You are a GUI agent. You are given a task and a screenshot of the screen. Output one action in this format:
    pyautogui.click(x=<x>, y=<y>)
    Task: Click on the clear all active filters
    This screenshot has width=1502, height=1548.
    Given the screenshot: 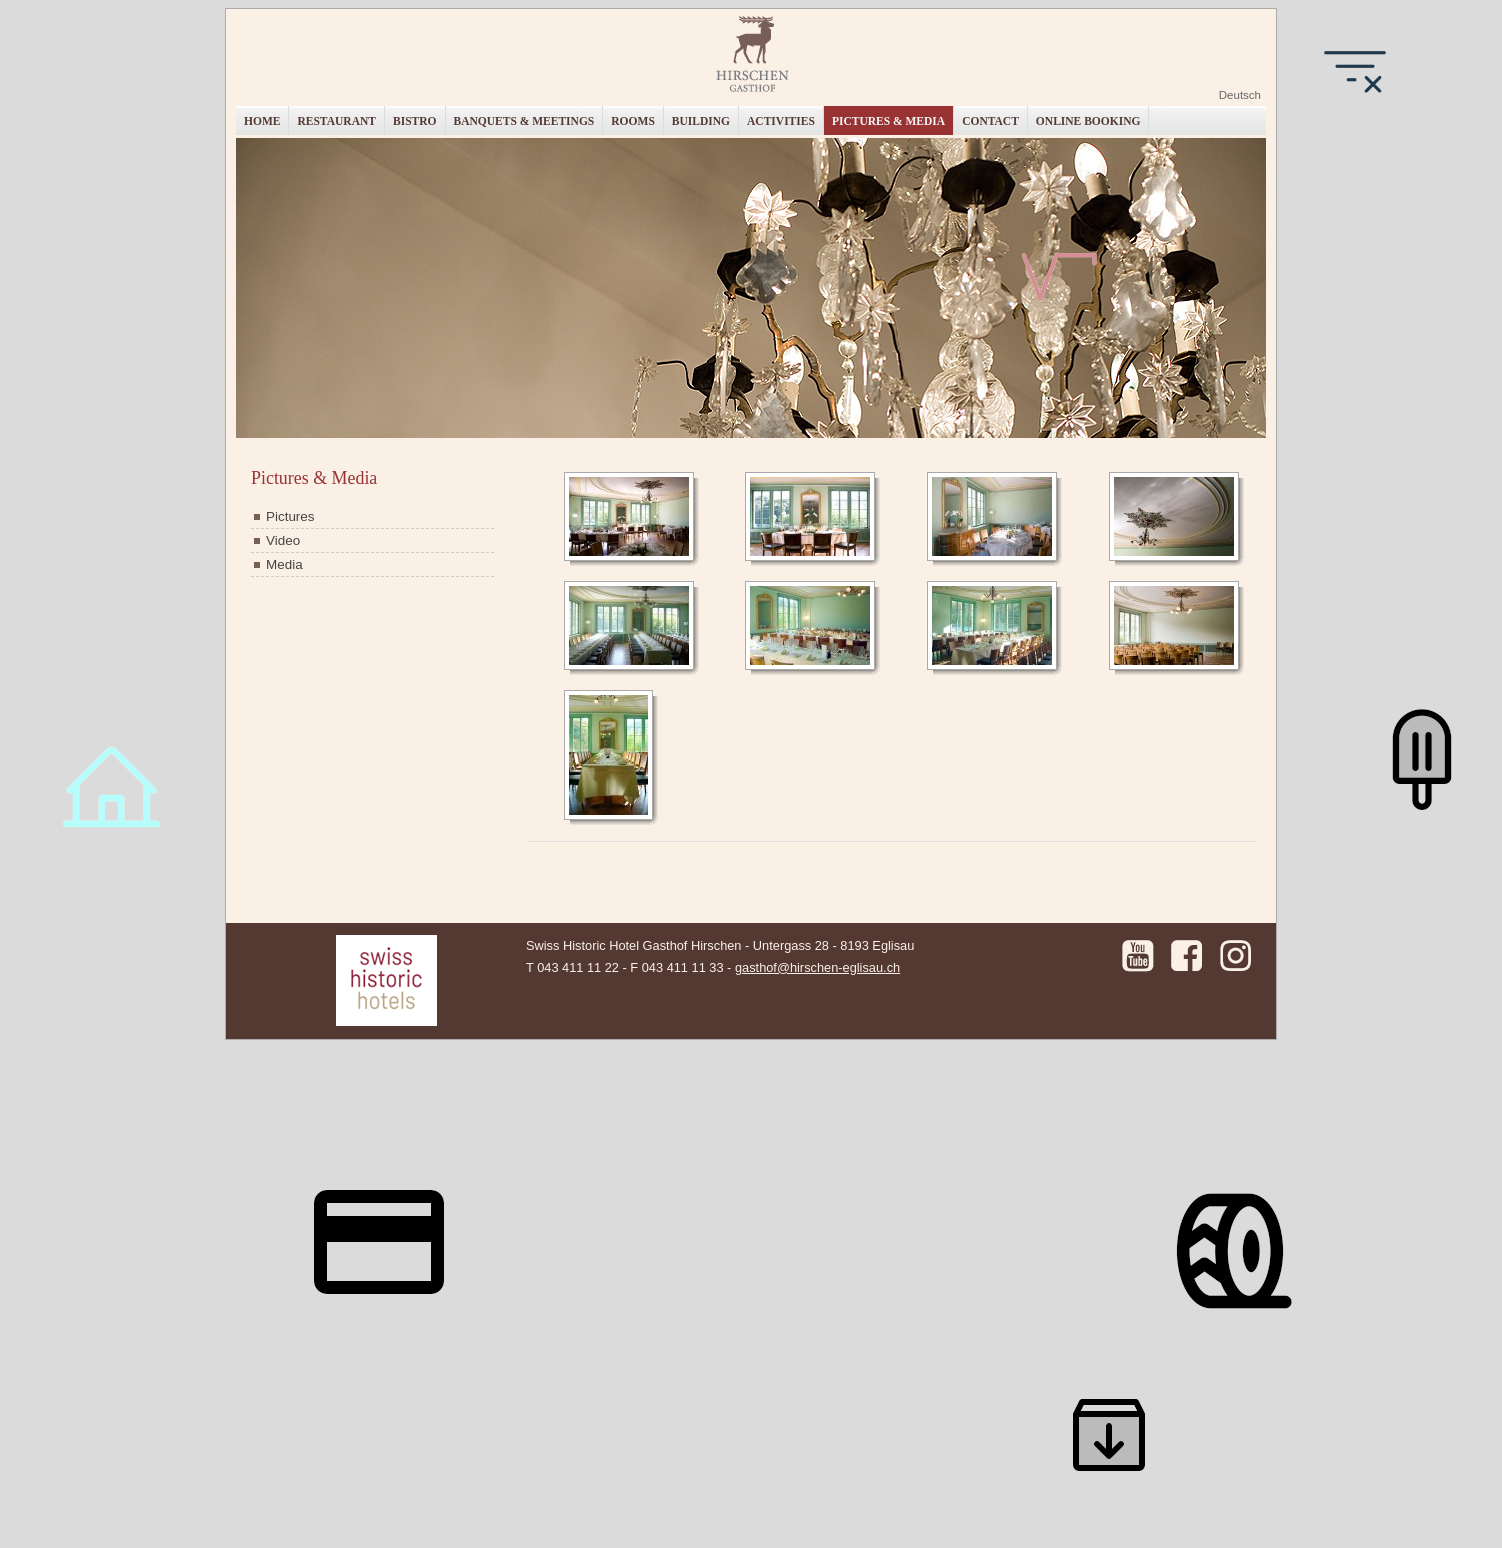 What is the action you would take?
    pyautogui.click(x=1355, y=64)
    